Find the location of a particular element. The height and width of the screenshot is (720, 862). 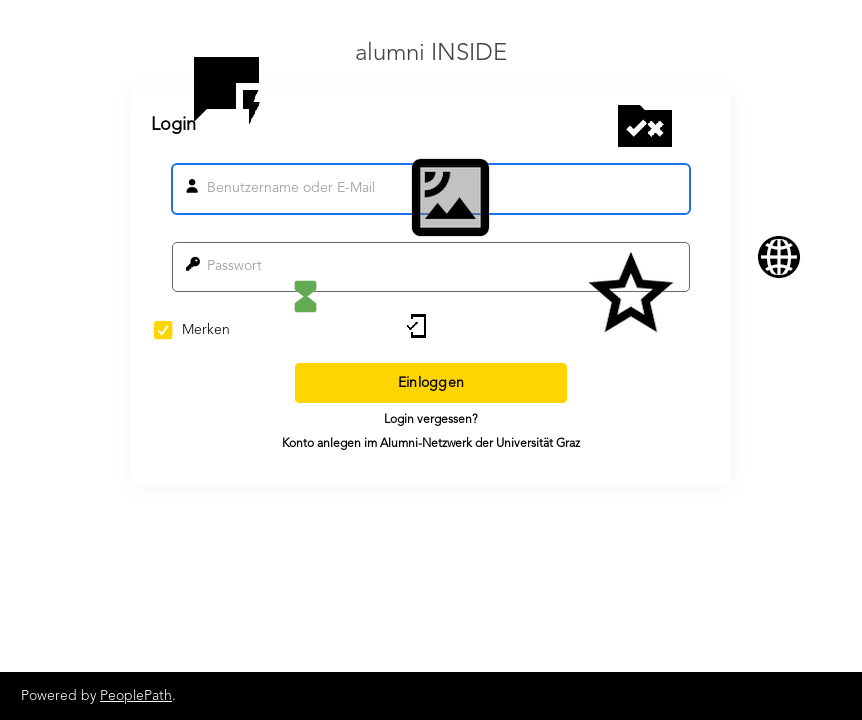

access website or browse the web is located at coordinates (779, 257).